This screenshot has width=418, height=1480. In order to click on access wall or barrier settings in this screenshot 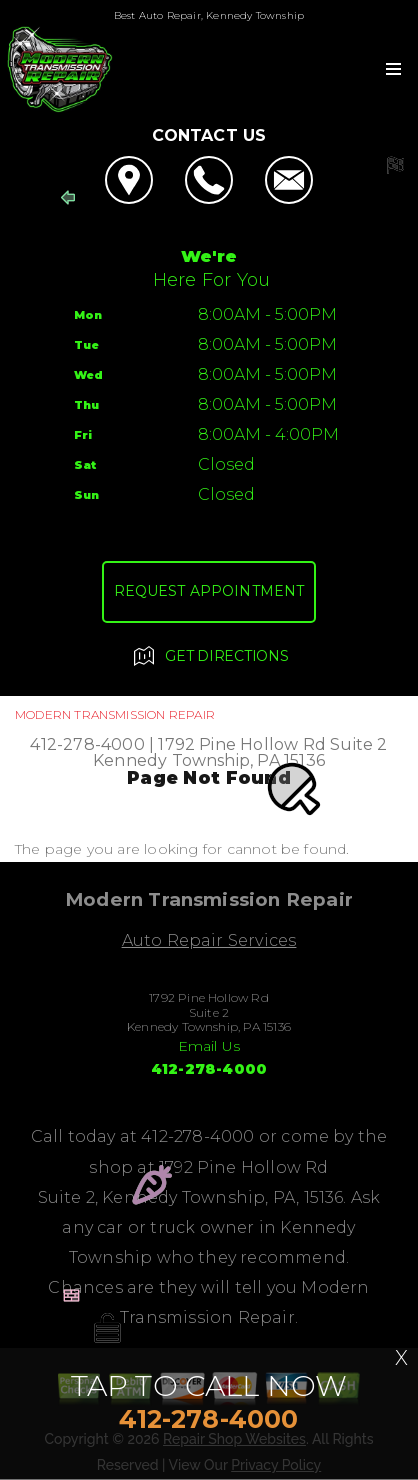, I will do `click(71, 1295)`.